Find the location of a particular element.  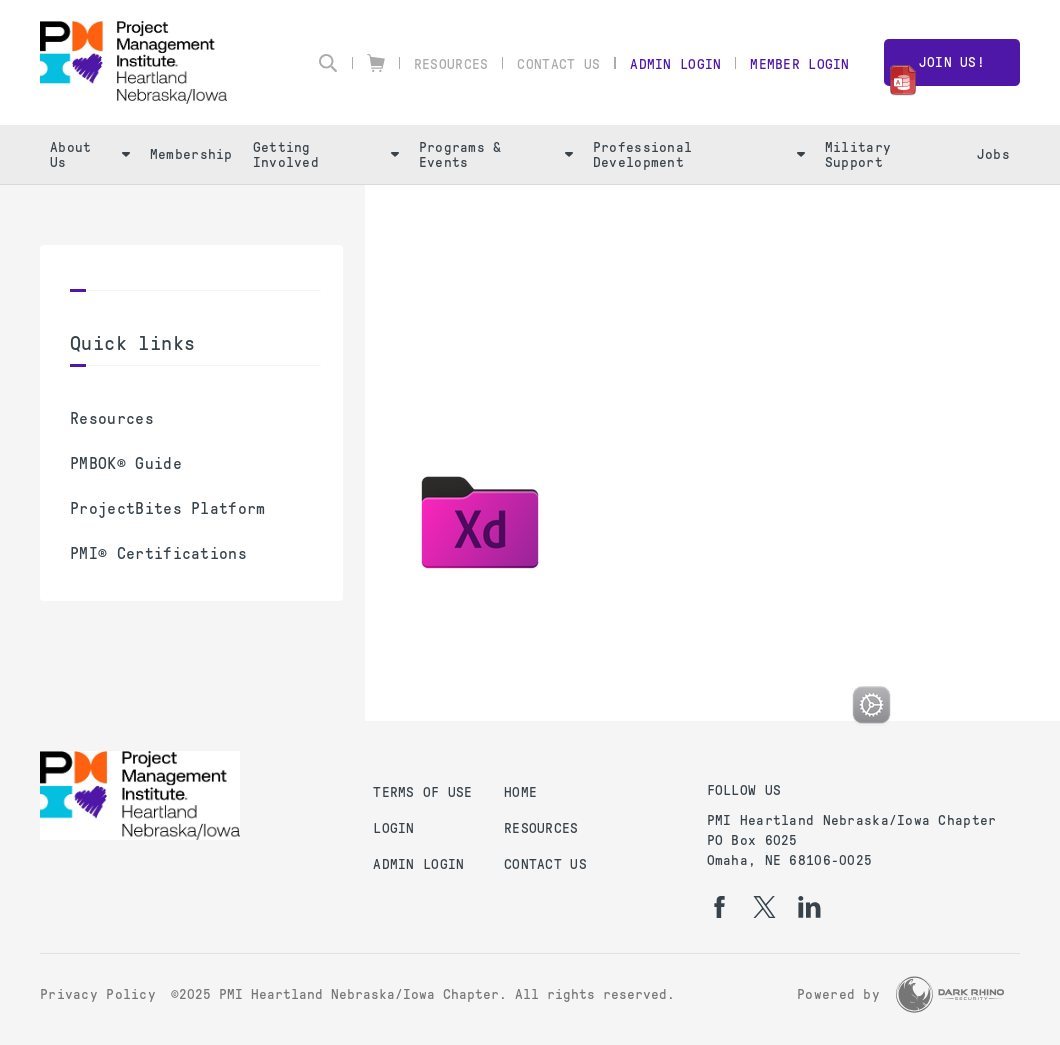

microsoft access database file is located at coordinates (903, 80).